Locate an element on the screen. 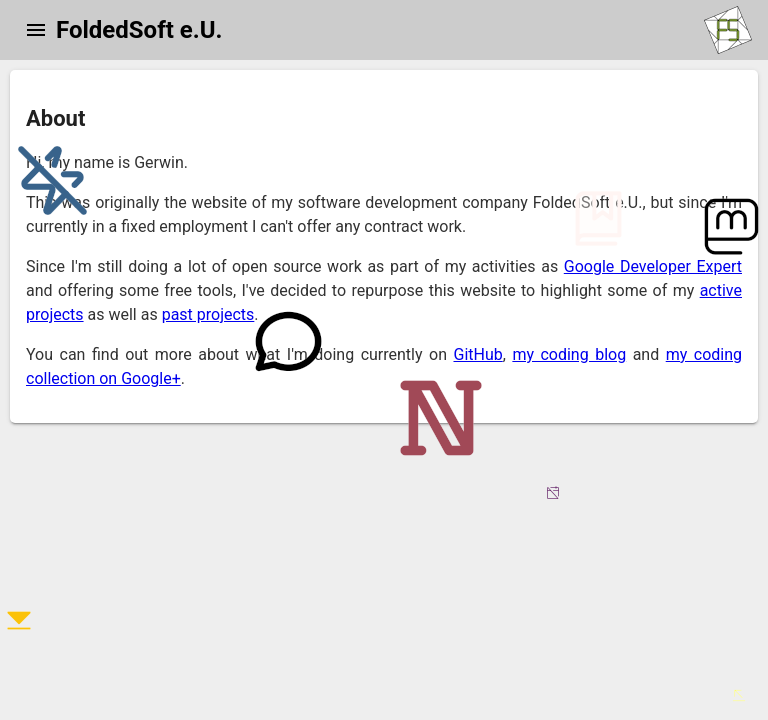  open messaging or chat is located at coordinates (288, 341).